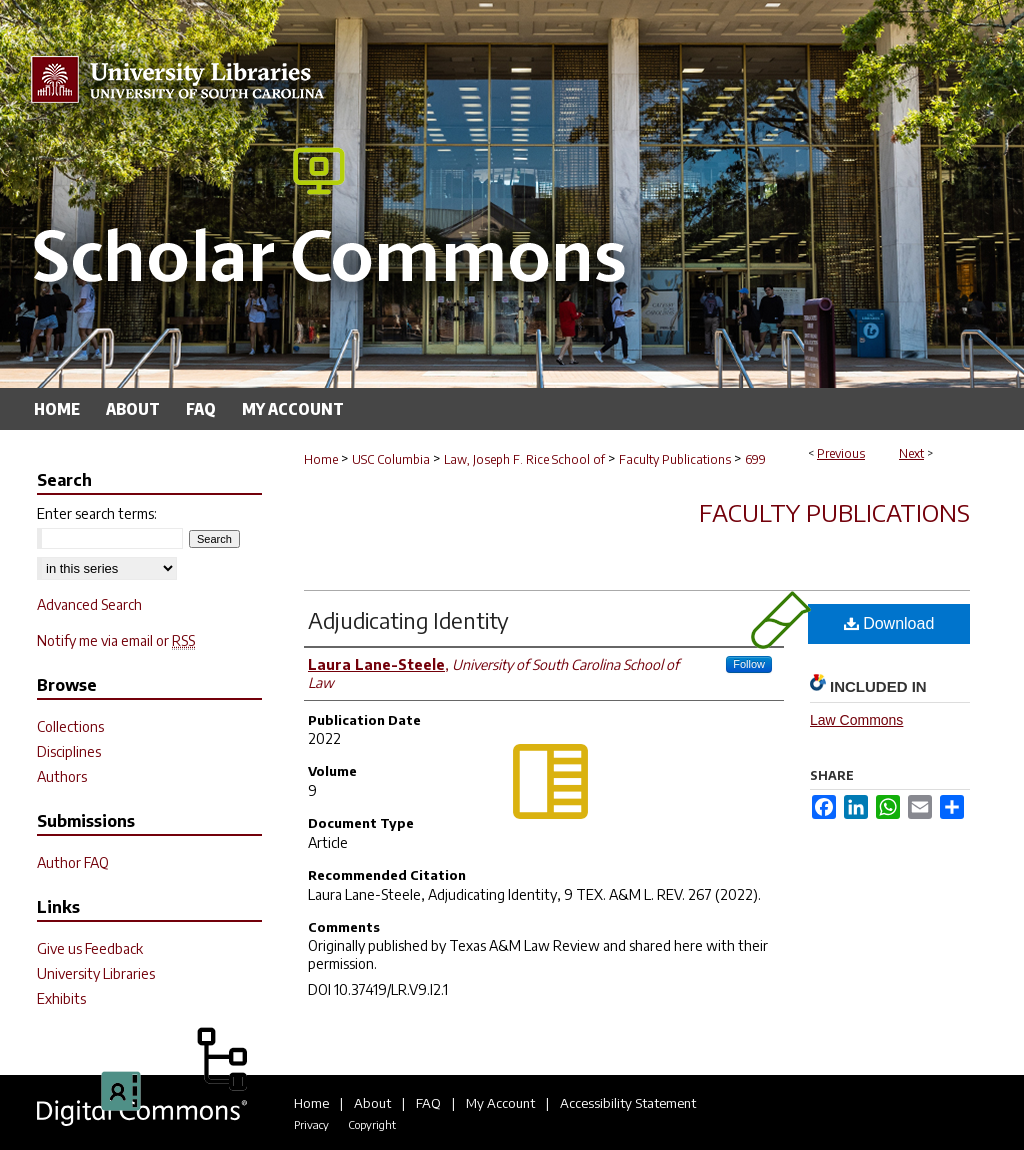 The image size is (1024, 1150). Describe the element at coordinates (121, 1091) in the screenshot. I see `open contacts or address book` at that location.